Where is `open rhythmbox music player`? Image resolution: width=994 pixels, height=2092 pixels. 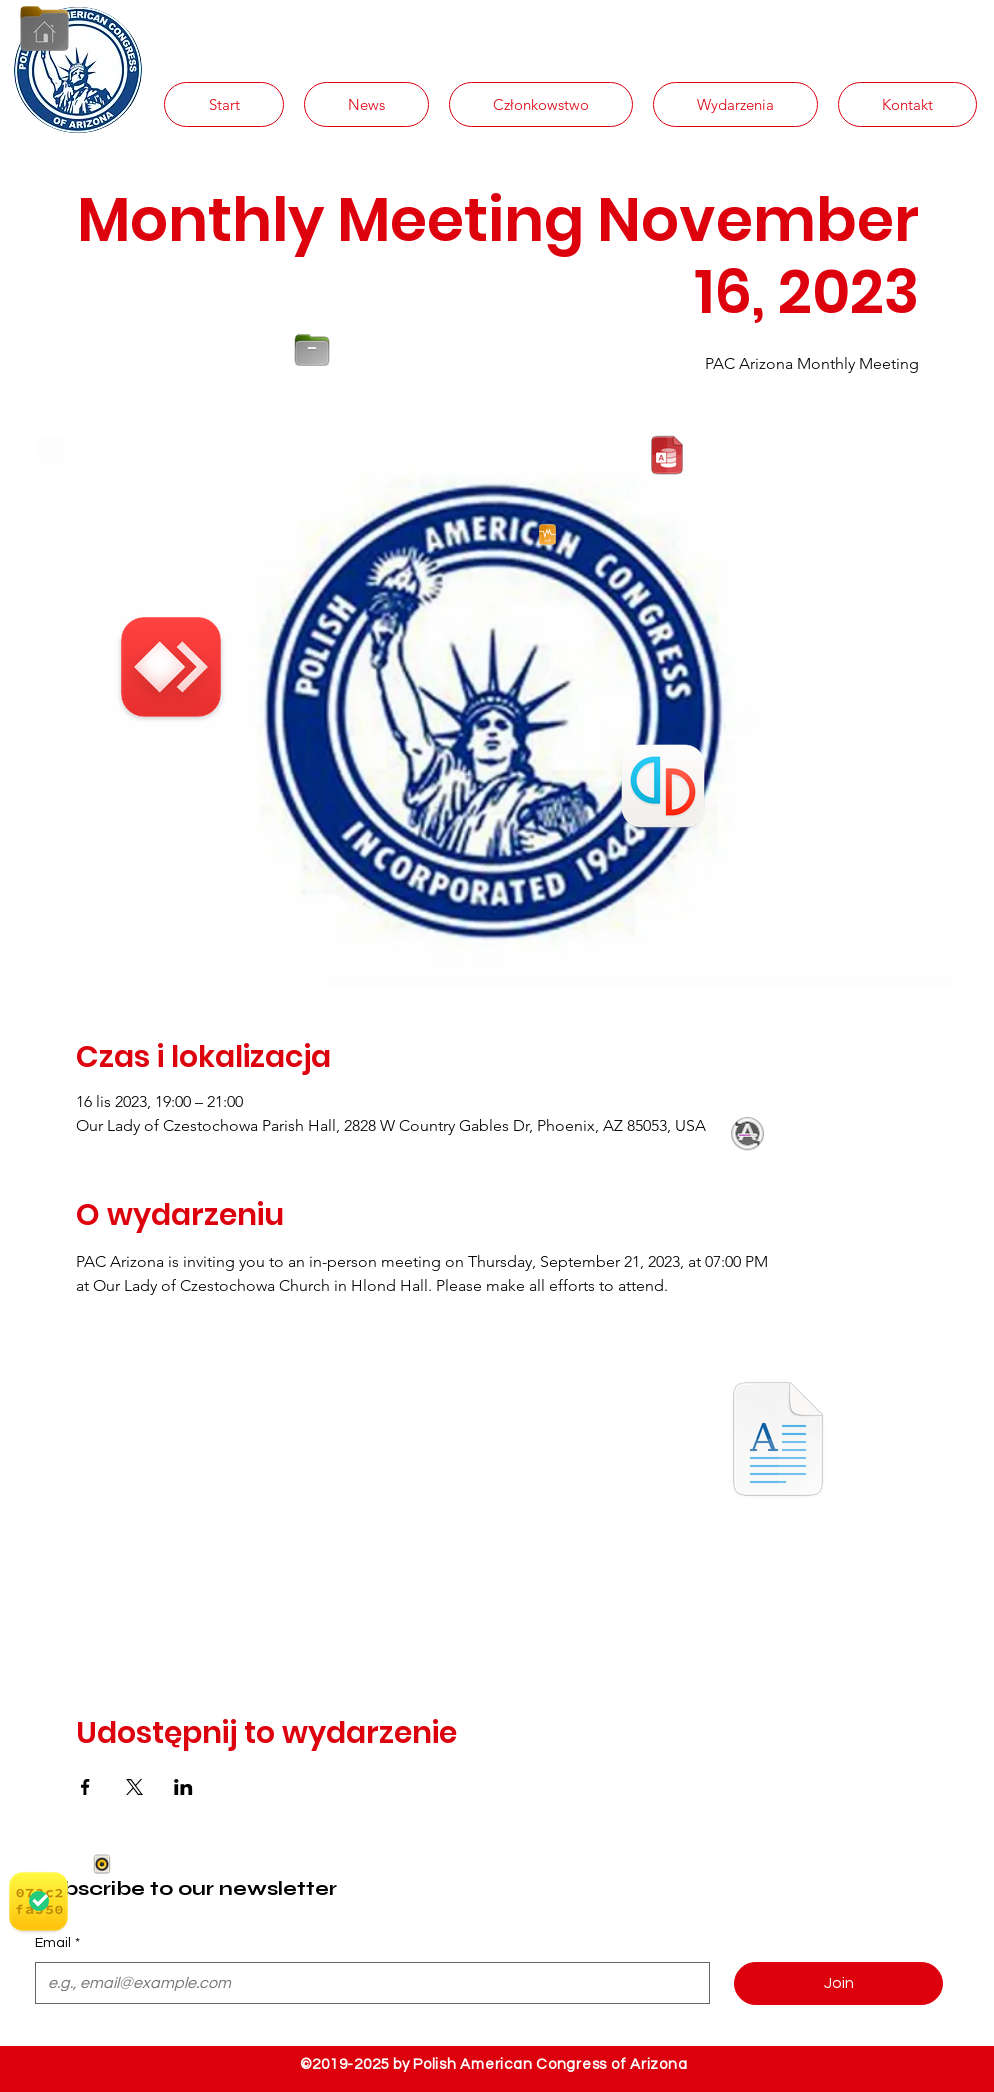
open rhythmbox music player is located at coordinates (102, 1864).